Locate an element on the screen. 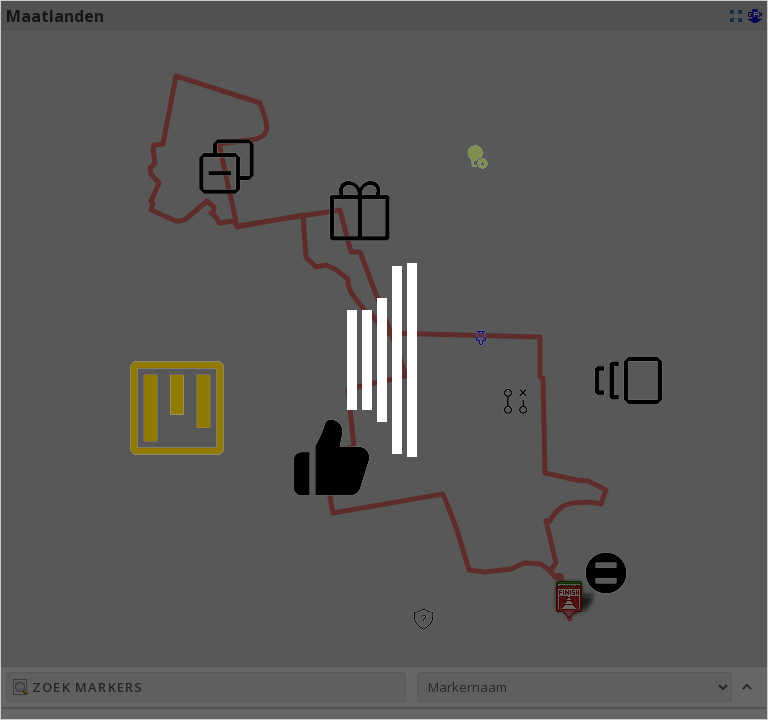 The image size is (768, 720). apply suggested quick fix automatically is located at coordinates (476, 157).